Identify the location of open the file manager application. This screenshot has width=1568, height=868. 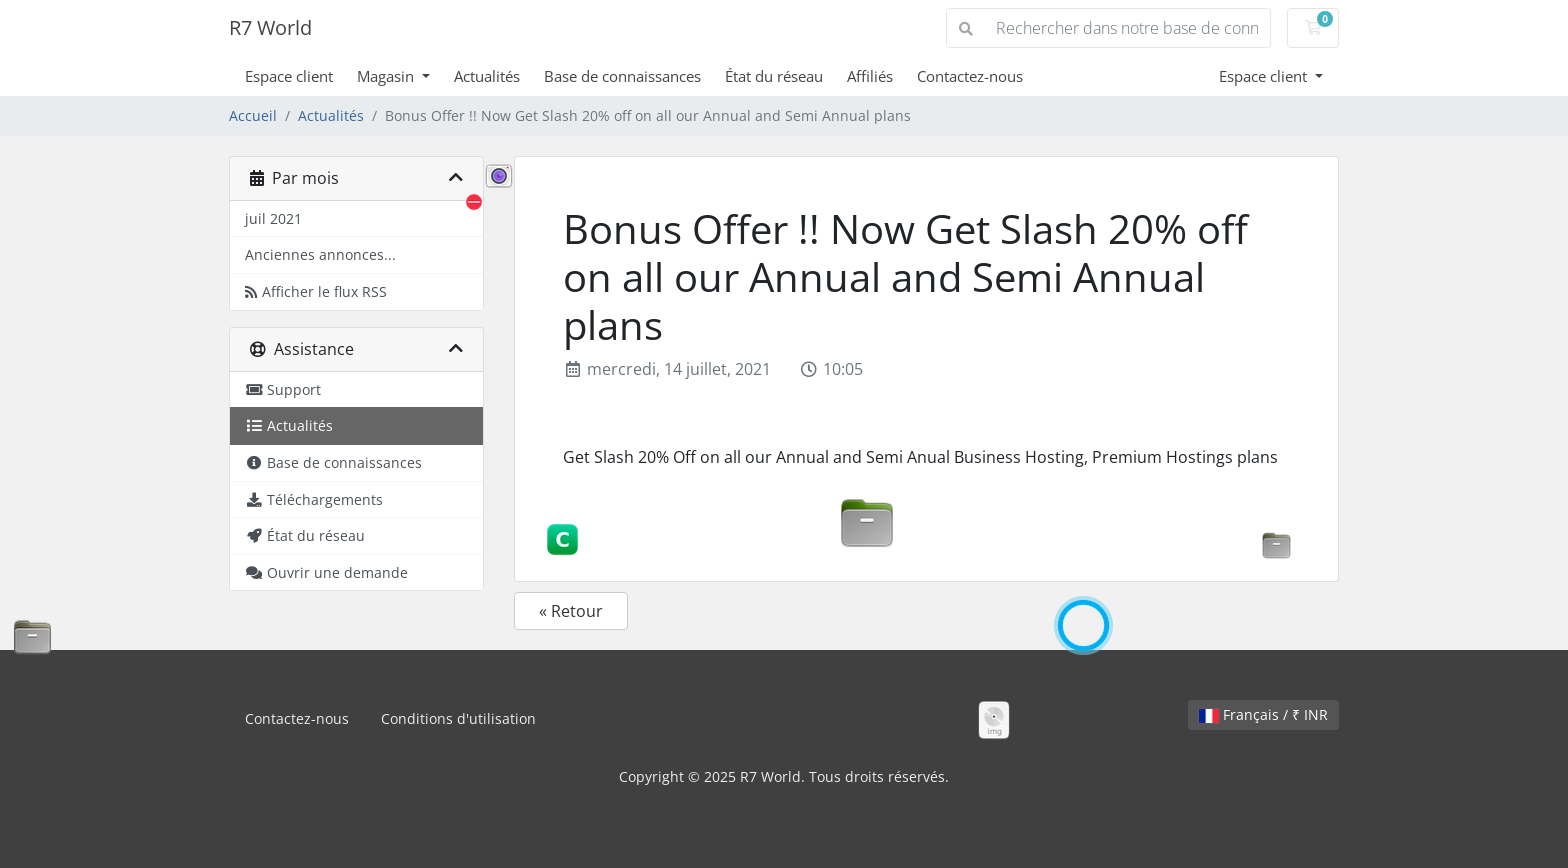
(867, 523).